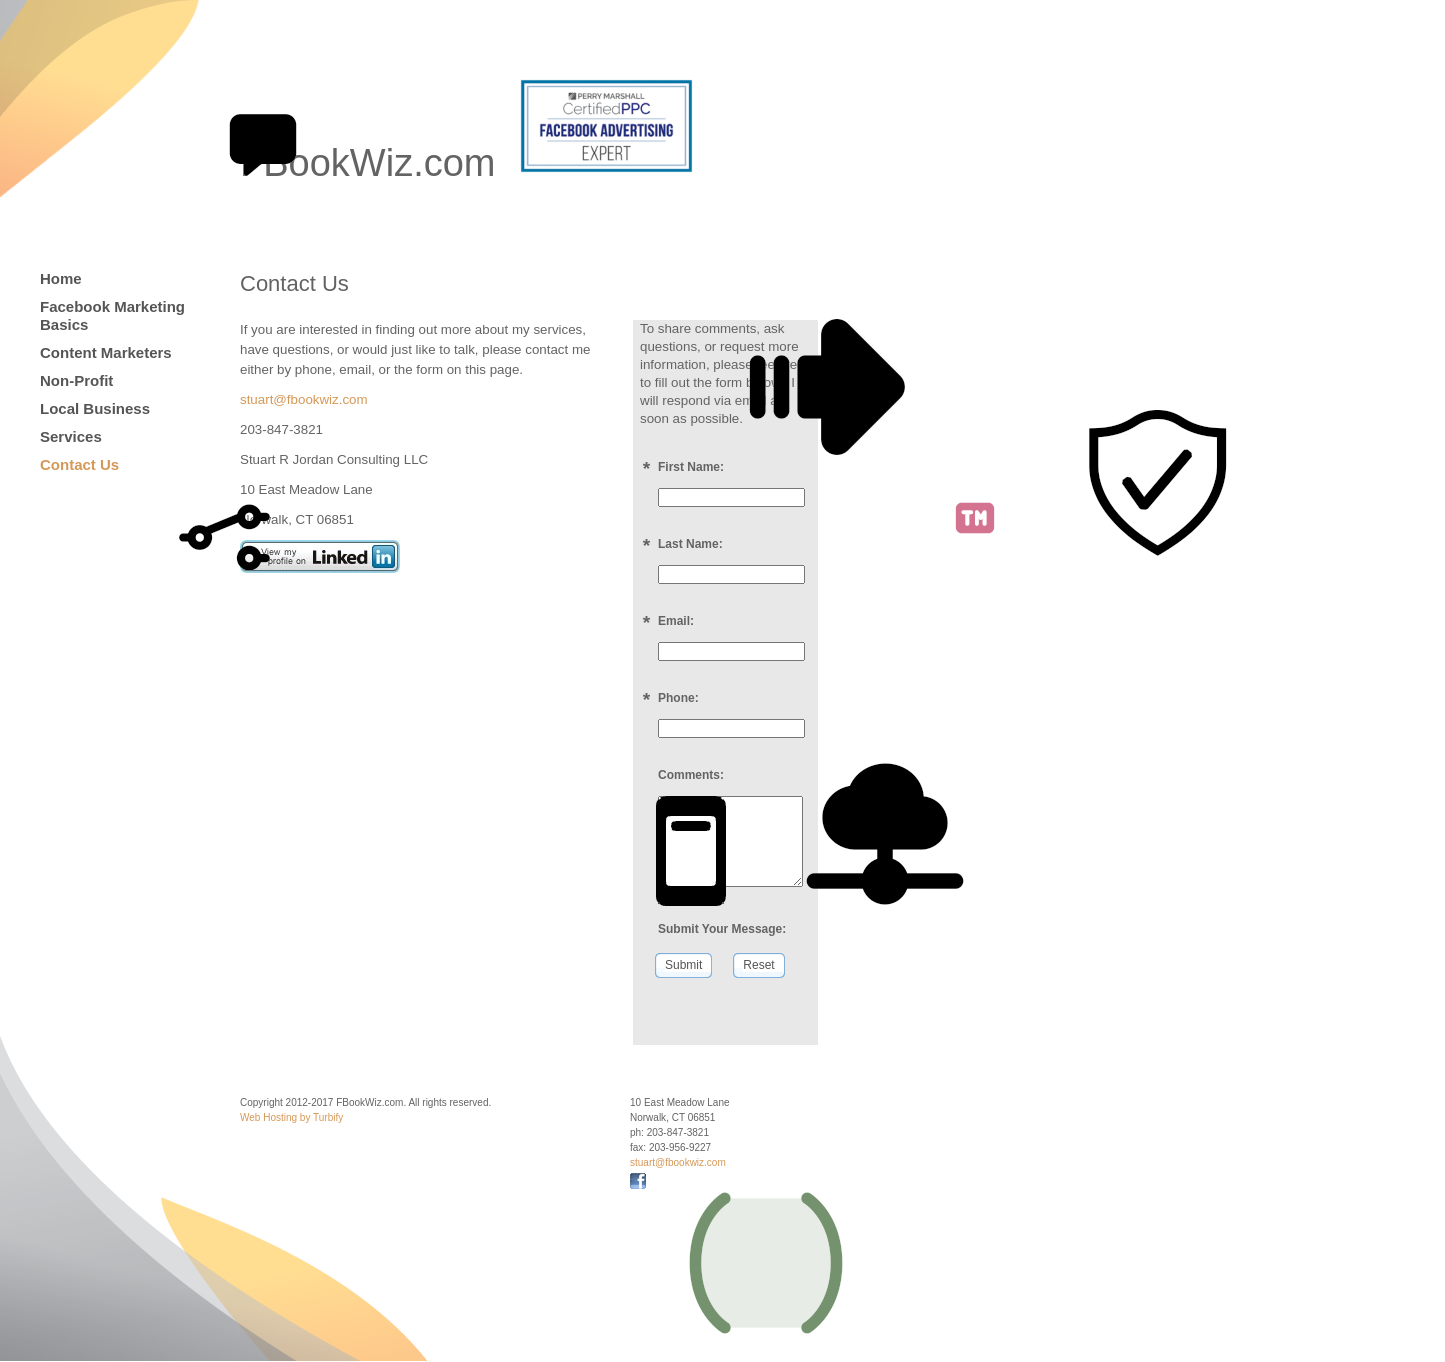 Image resolution: width=1445 pixels, height=1362 pixels. What do you see at coordinates (263, 145) in the screenshot?
I see `open chat or messaging` at bounding box center [263, 145].